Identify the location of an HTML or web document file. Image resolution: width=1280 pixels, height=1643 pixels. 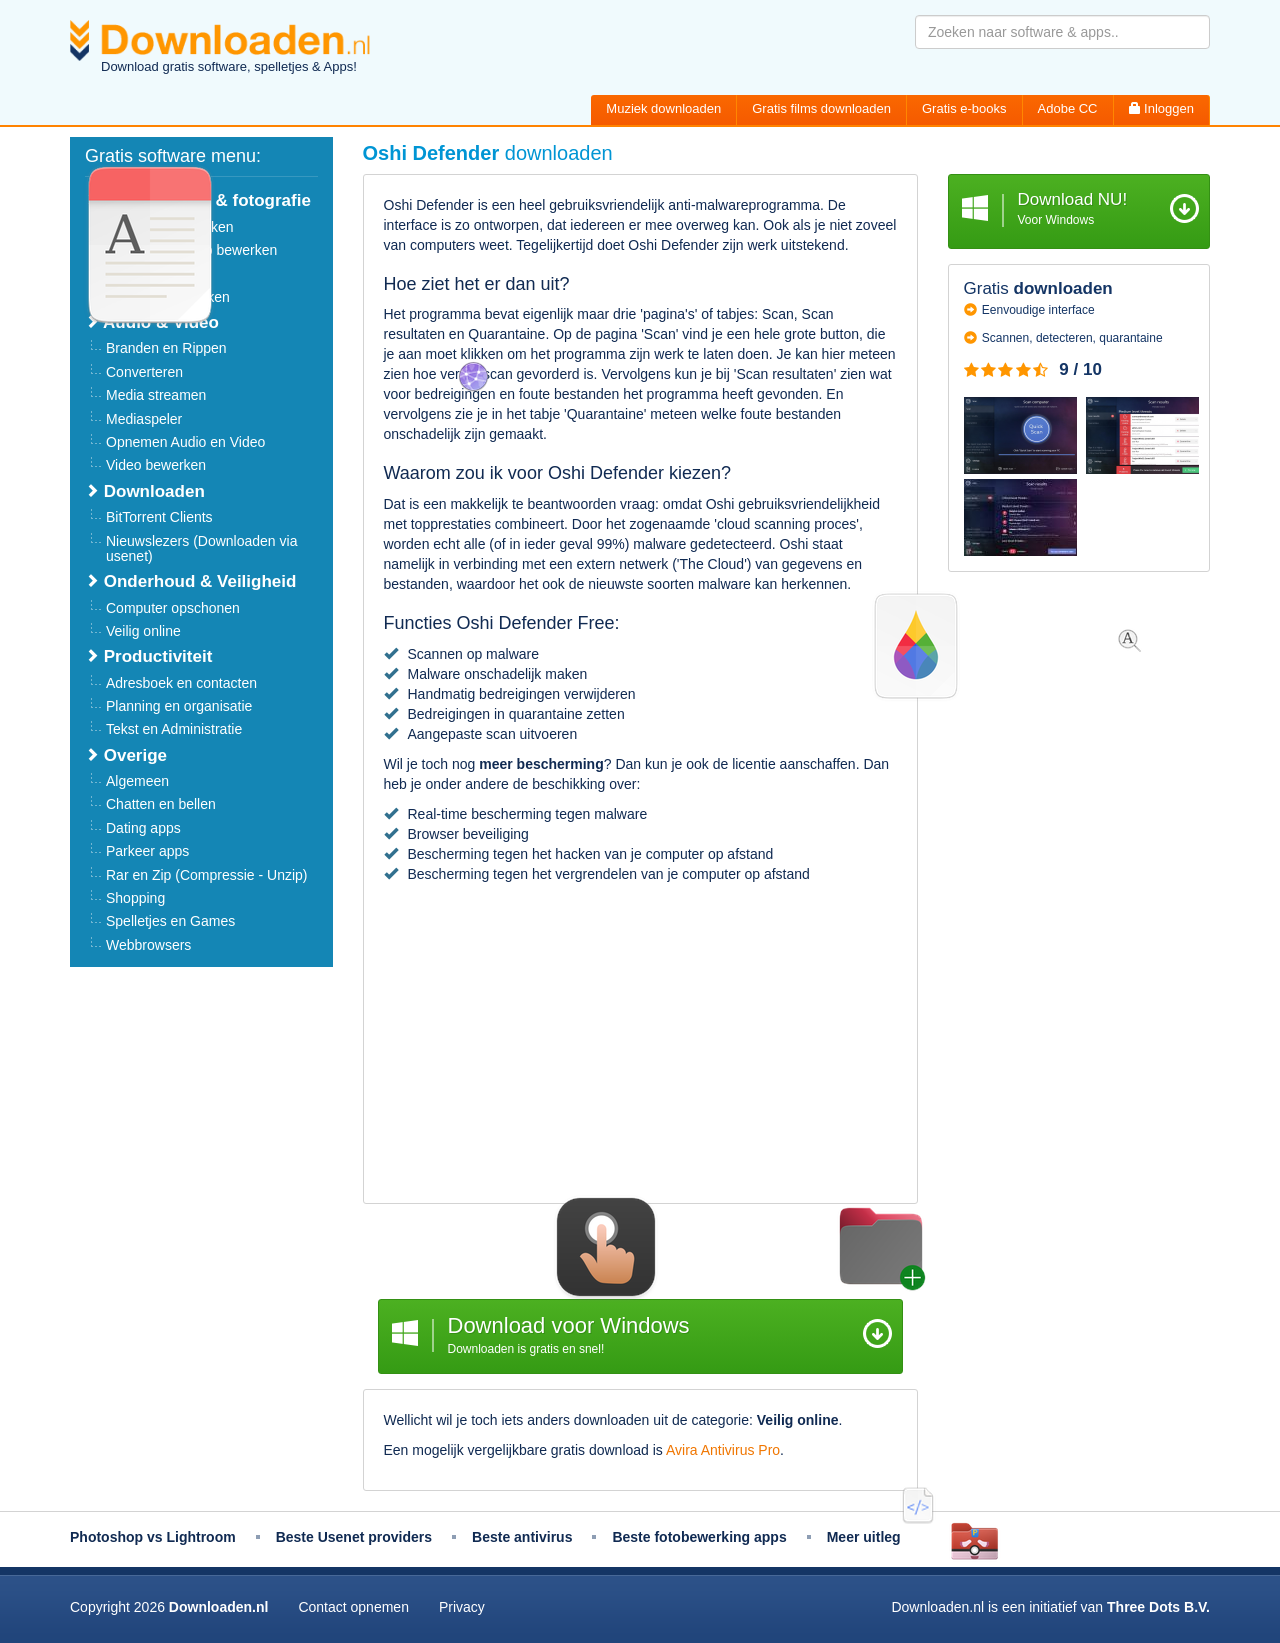
(918, 1505).